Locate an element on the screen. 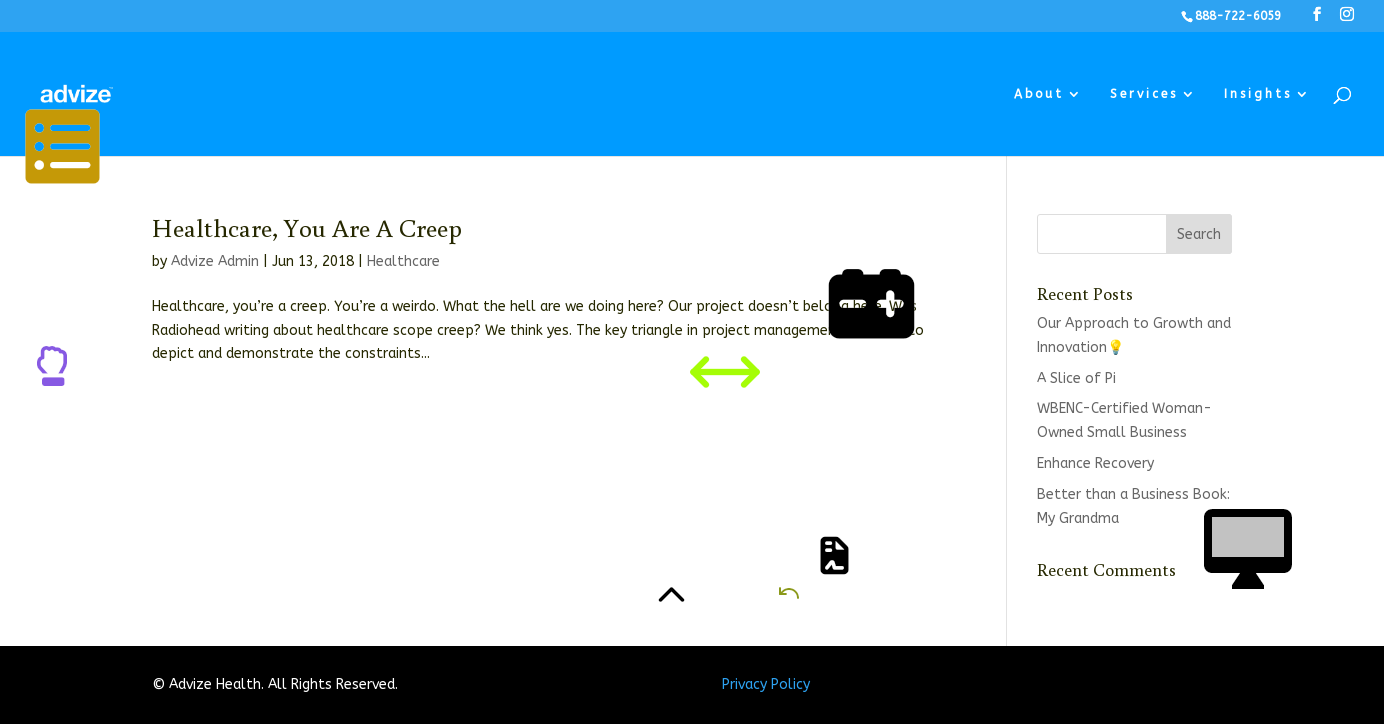 Image resolution: width=1384 pixels, height=724 pixels. view items in list format is located at coordinates (62, 146).